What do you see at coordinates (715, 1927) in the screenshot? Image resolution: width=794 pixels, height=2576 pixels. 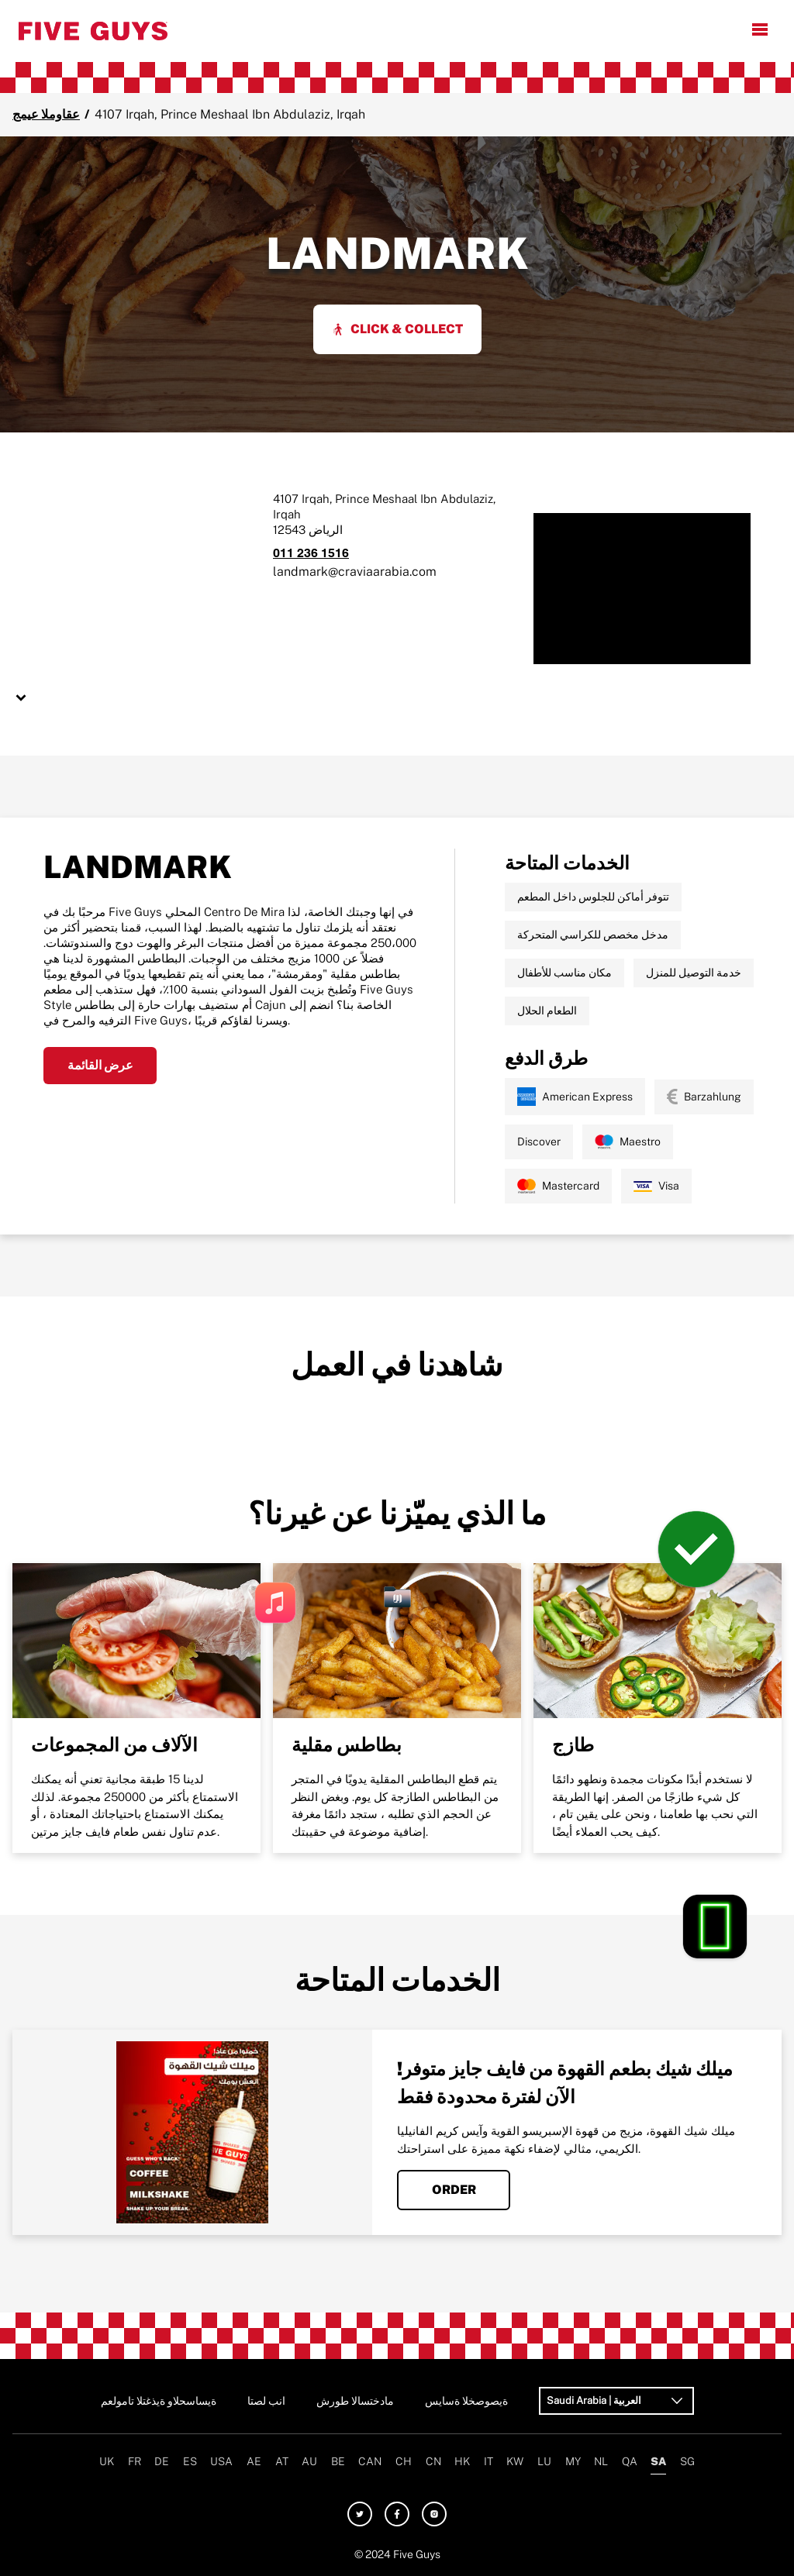 I see `launch portal reloaded game` at bounding box center [715, 1927].